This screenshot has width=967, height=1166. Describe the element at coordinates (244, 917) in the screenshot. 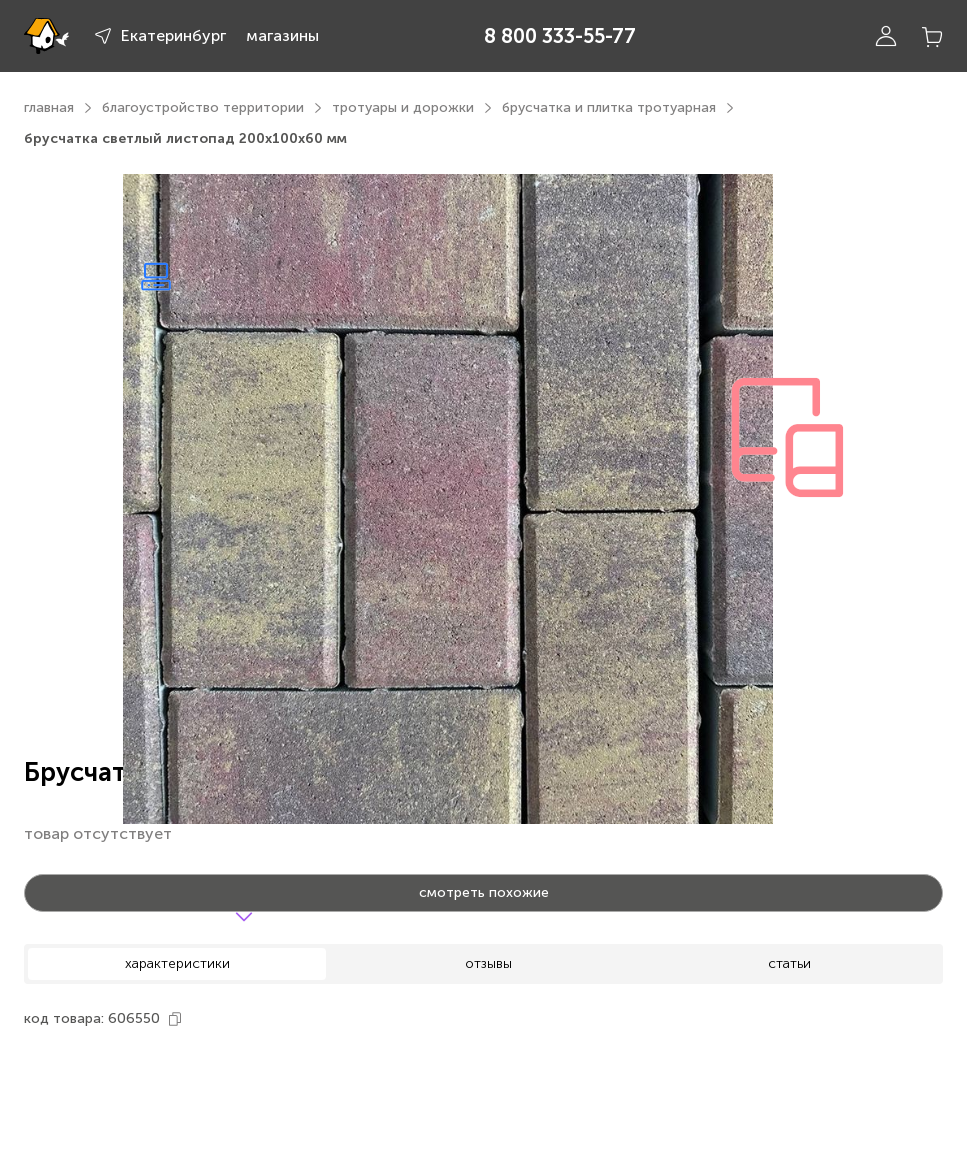

I see `expand a dropdown menu or collapsible section` at that location.